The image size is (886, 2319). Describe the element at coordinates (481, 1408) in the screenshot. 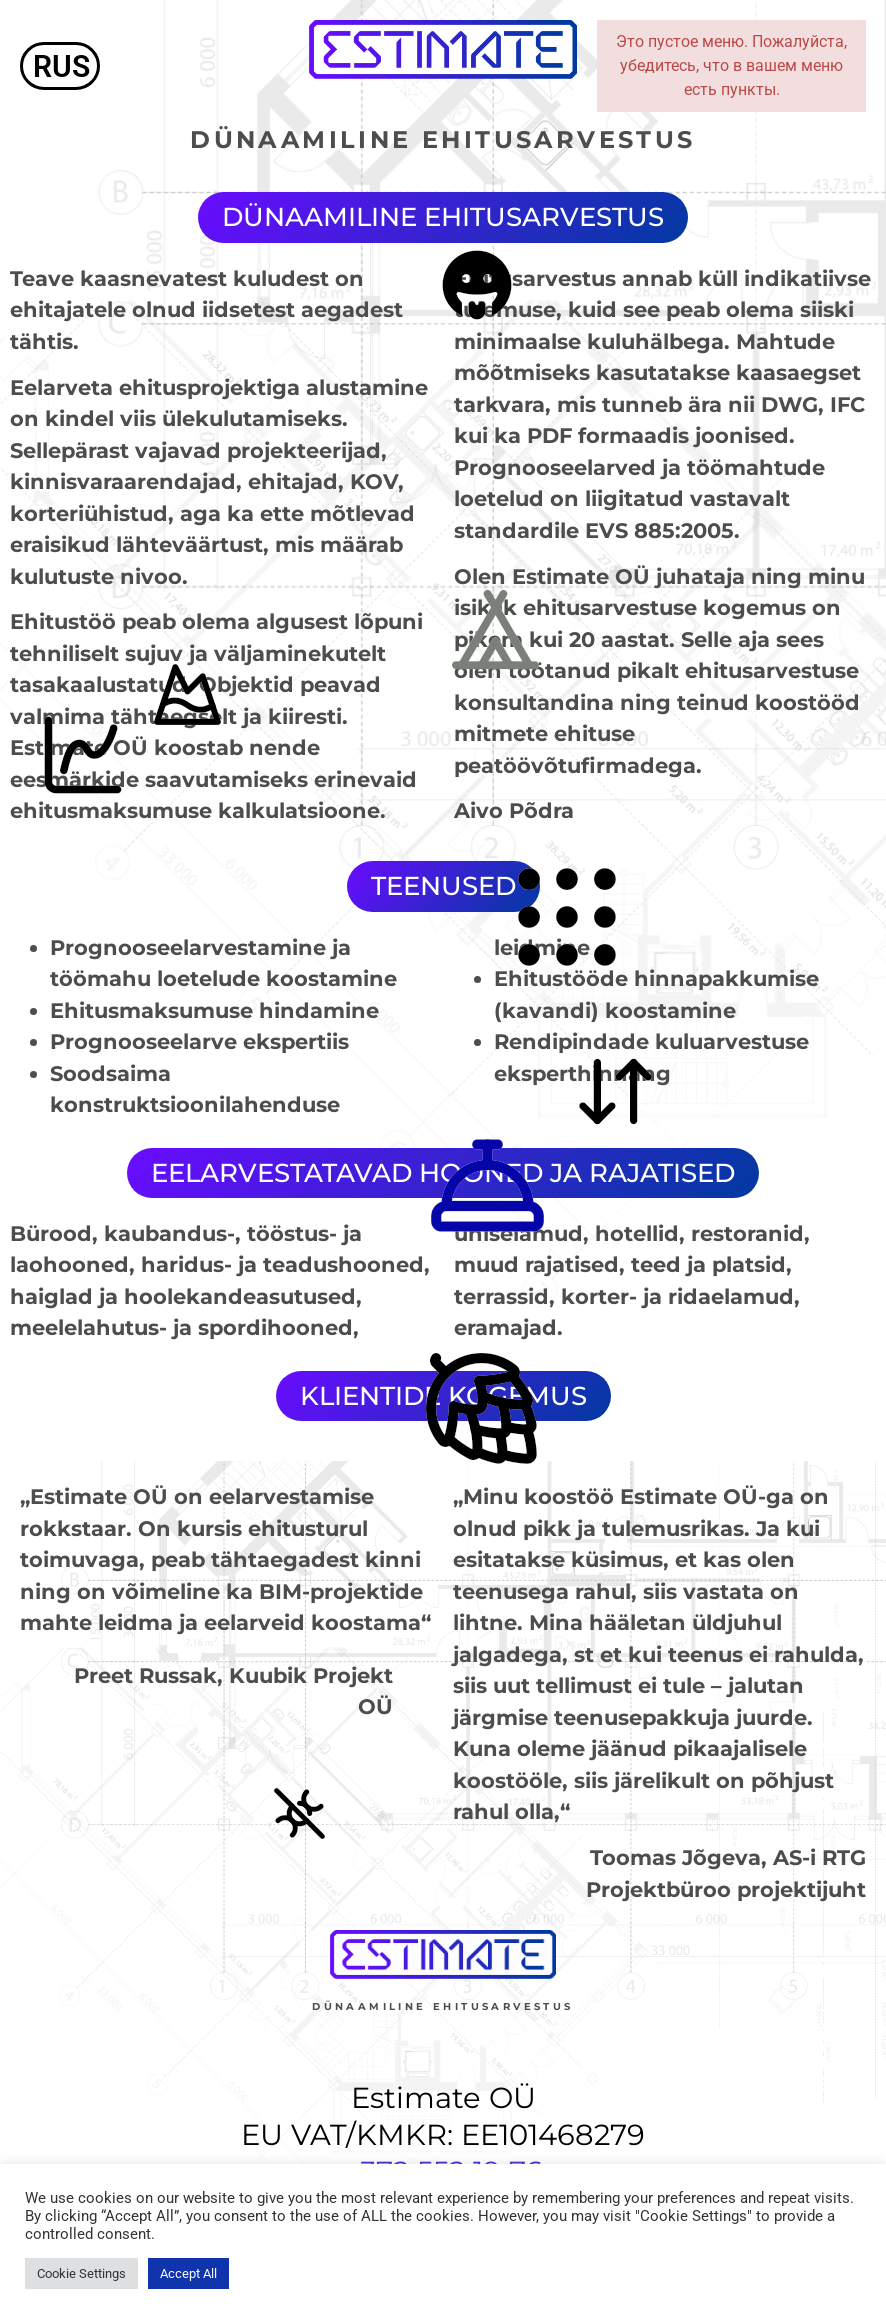

I see `browse or filter craft beer options` at that location.